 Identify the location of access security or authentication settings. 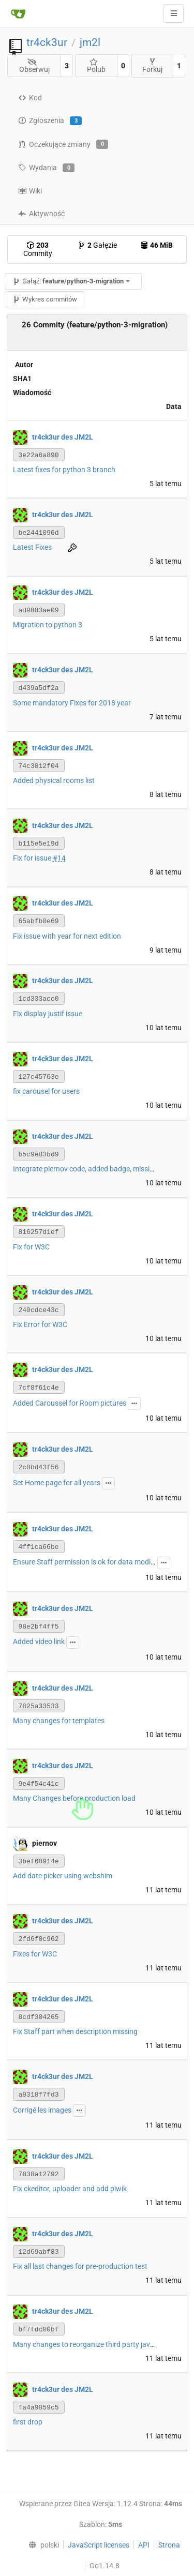
(72, 548).